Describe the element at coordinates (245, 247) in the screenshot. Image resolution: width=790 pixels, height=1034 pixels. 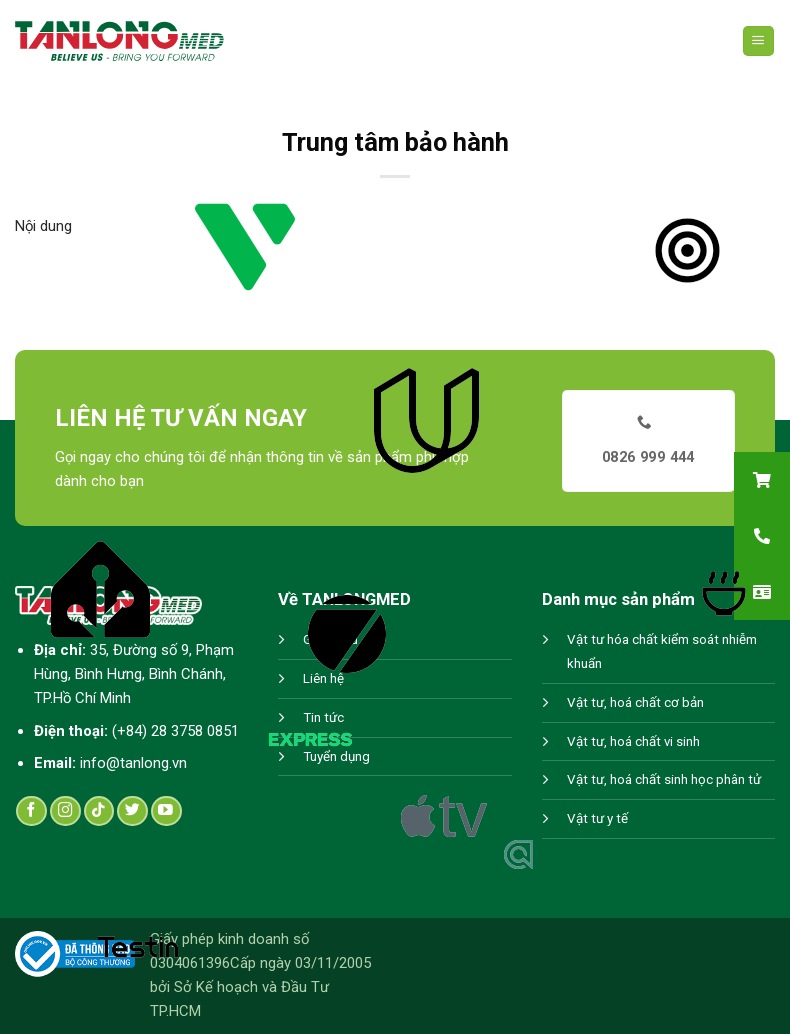
I see `vultr cloud hosting logo` at that location.